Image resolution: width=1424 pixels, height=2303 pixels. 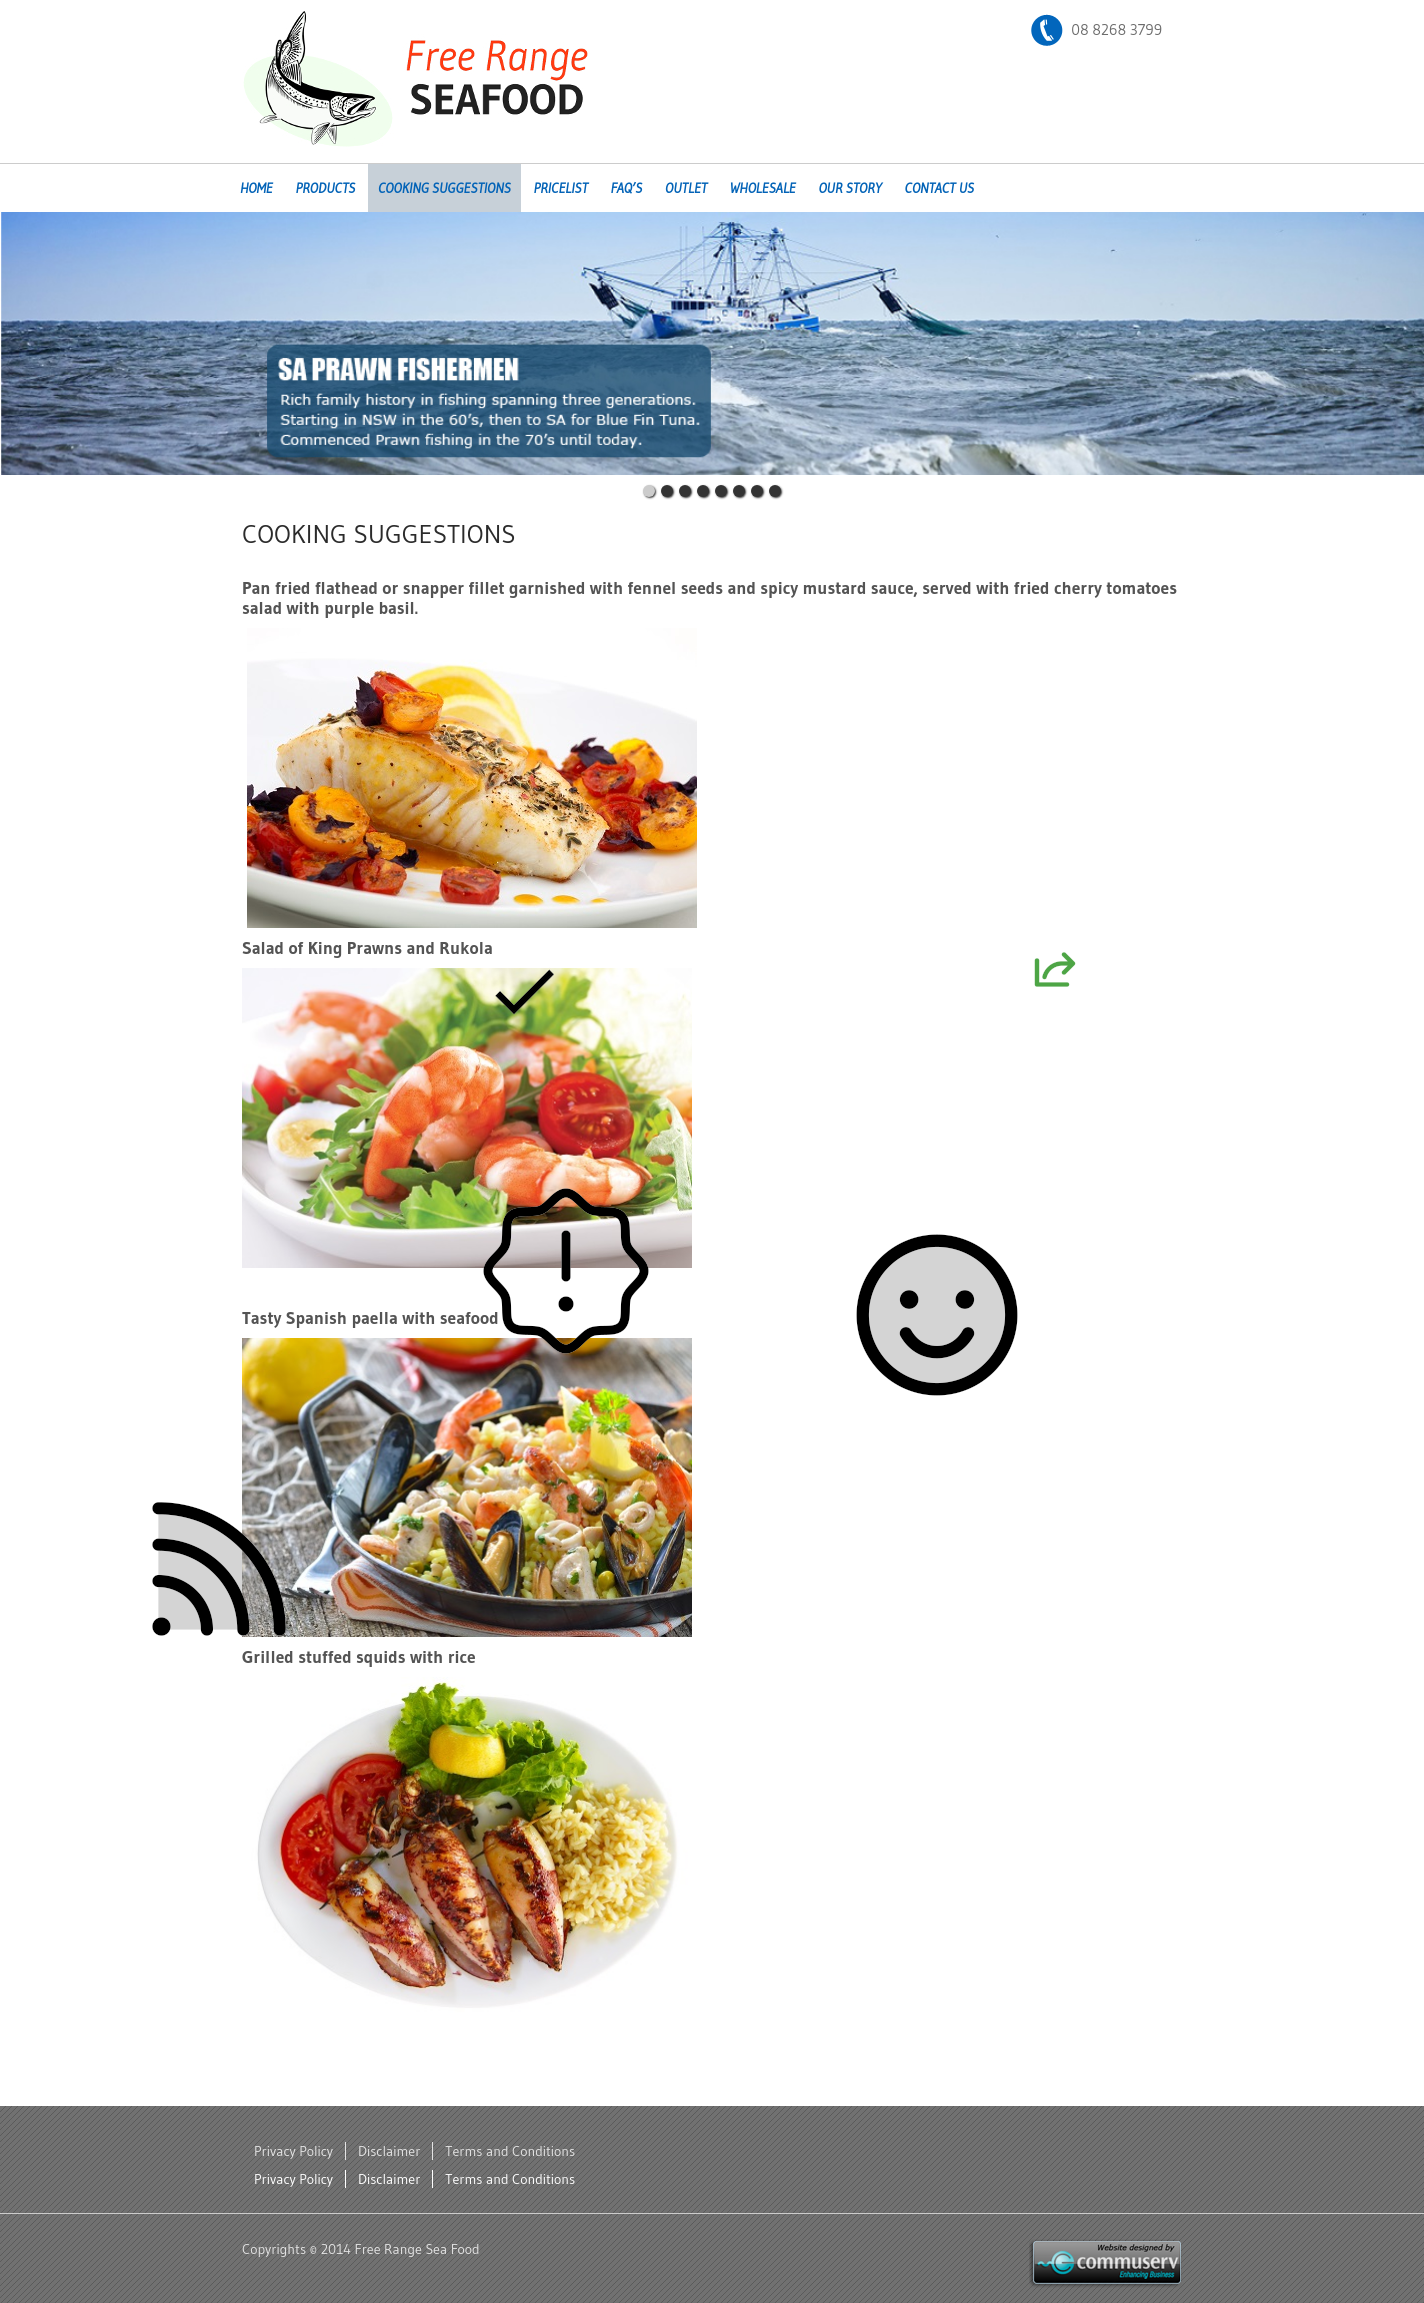 What do you see at coordinates (213, 1575) in the screenshot?
I see `subscribe to RSS feed` at bounding box center [213, 1575].